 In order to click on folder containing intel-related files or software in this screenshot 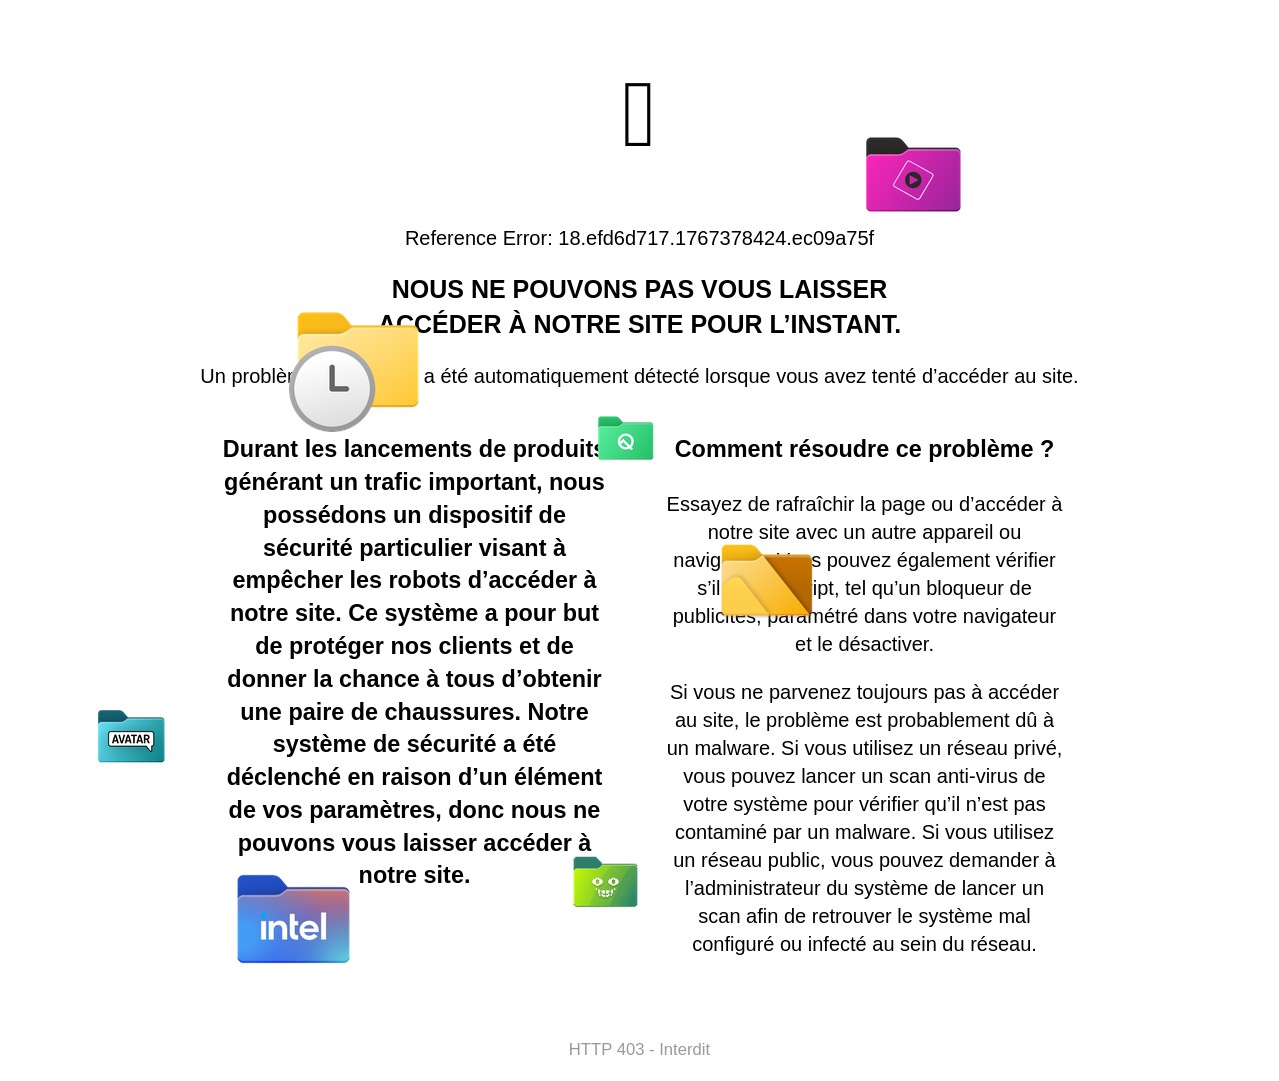, I will do `click(293, 922)`.